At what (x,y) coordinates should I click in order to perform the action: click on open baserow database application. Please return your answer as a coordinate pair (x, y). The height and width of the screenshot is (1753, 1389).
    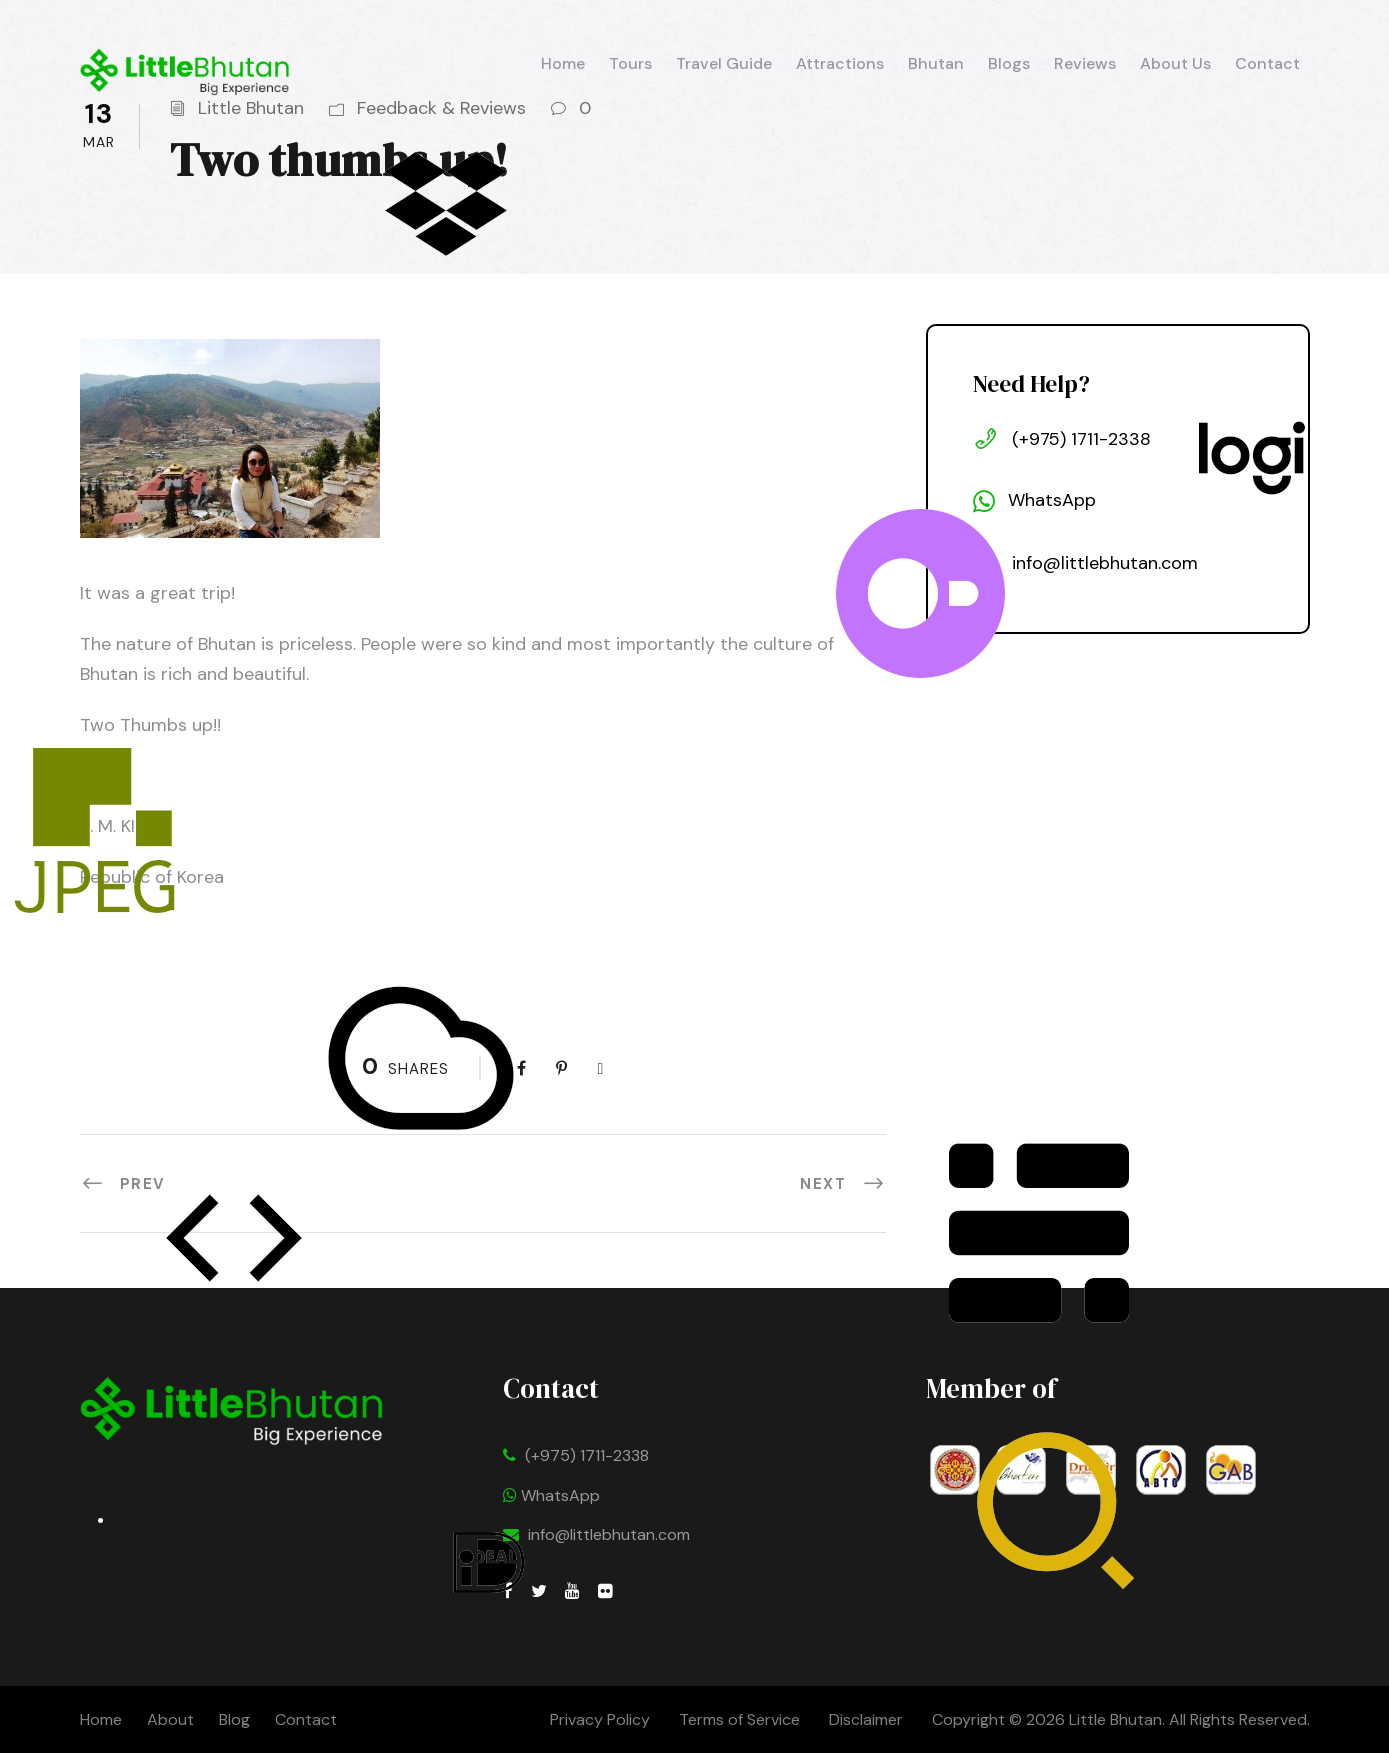
    Looking at the image, I should click on (1039, 1233).